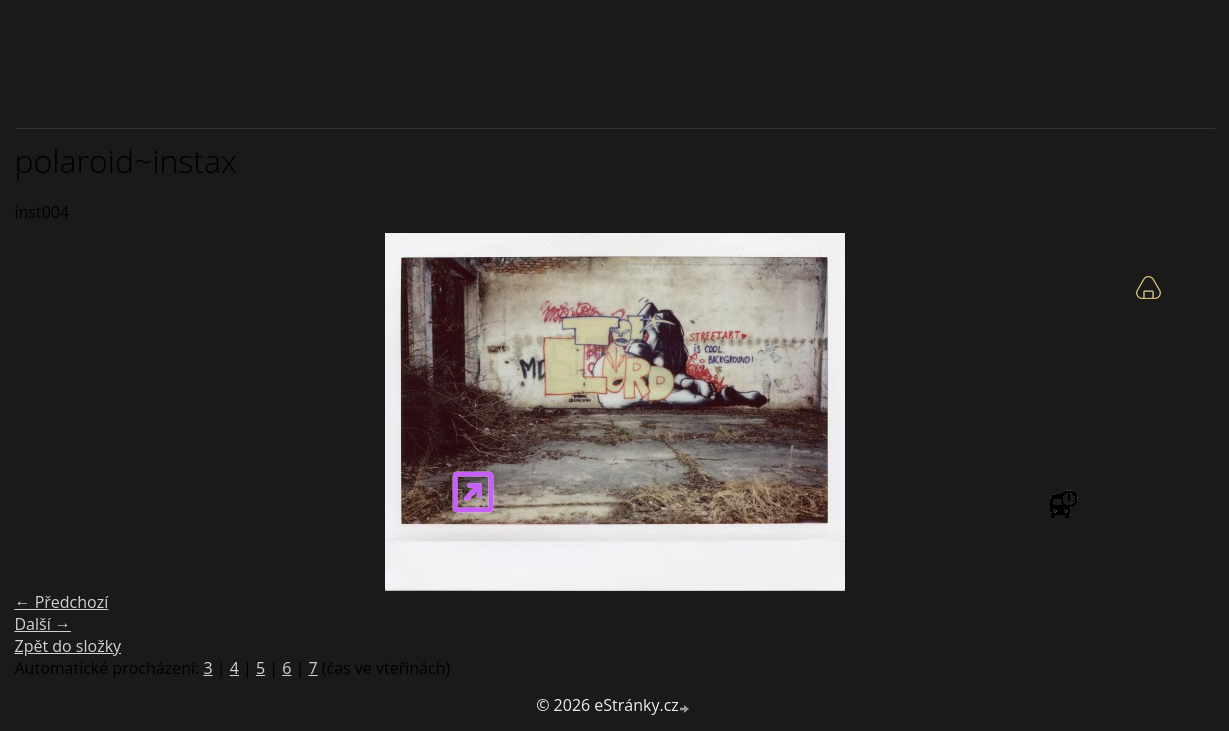 This screenshot has width=1229, height=731. Describe the element at coordinates (1148, 287) in the screenshot. I see `browse Japanese food options` at that location.